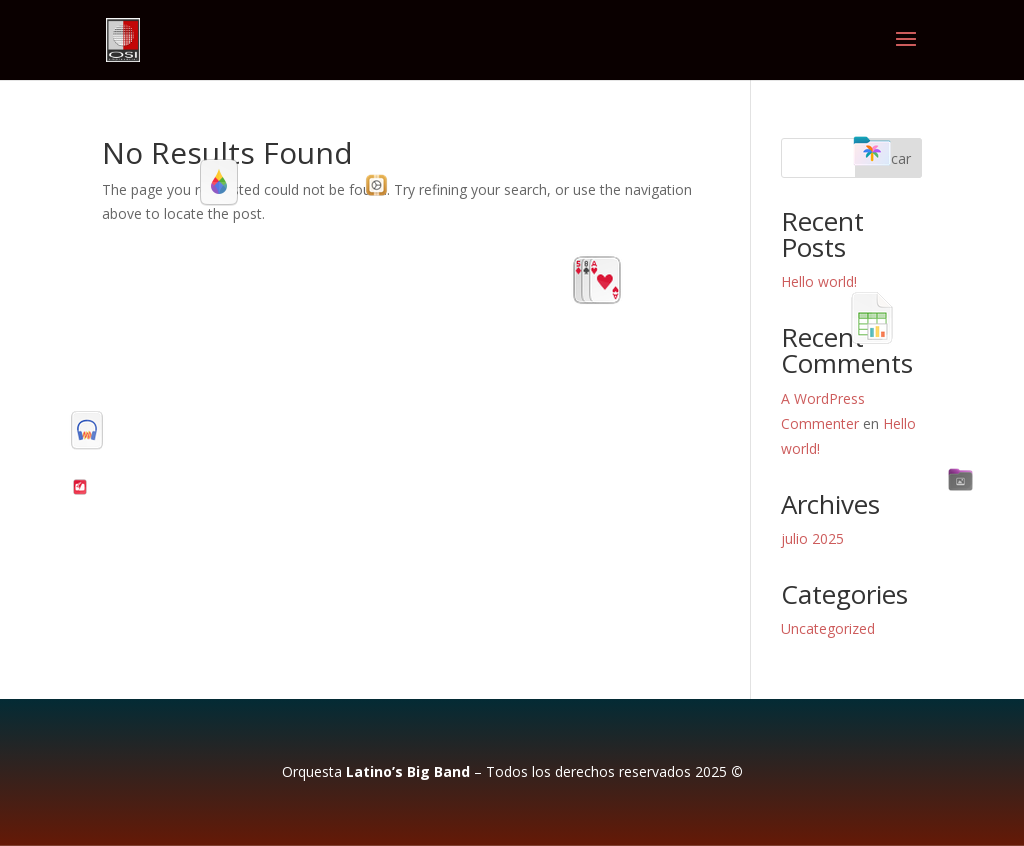 Image resolution: width=1024 pixels, height=846 pixels. I want to click on open google palm ai project folder, so click(872, 152).